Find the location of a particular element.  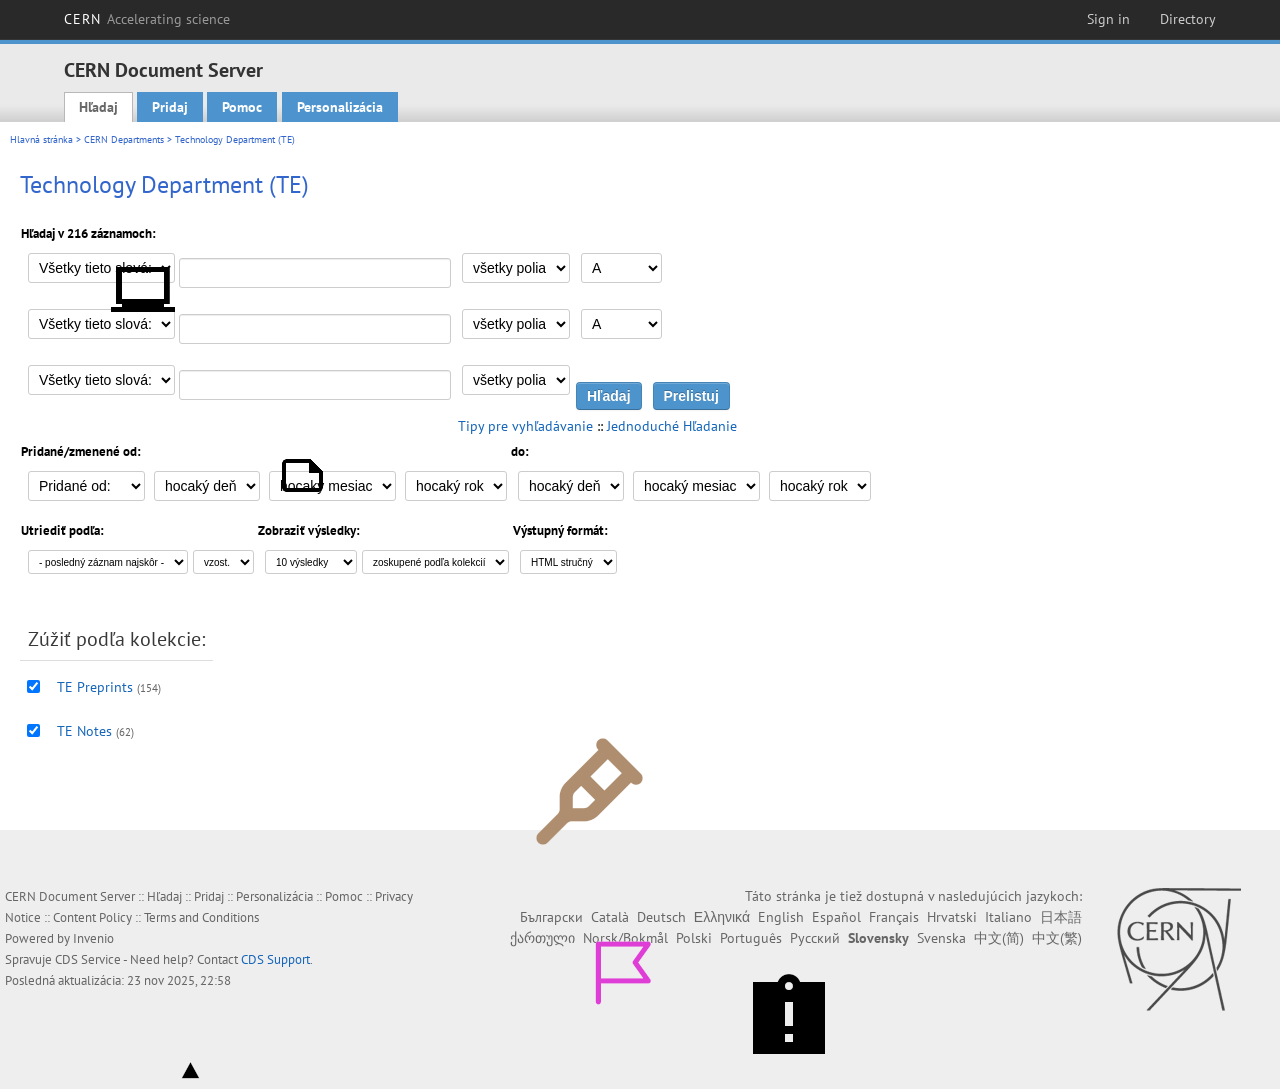

flag an item for review or attention is located at coordinates (622, 973).